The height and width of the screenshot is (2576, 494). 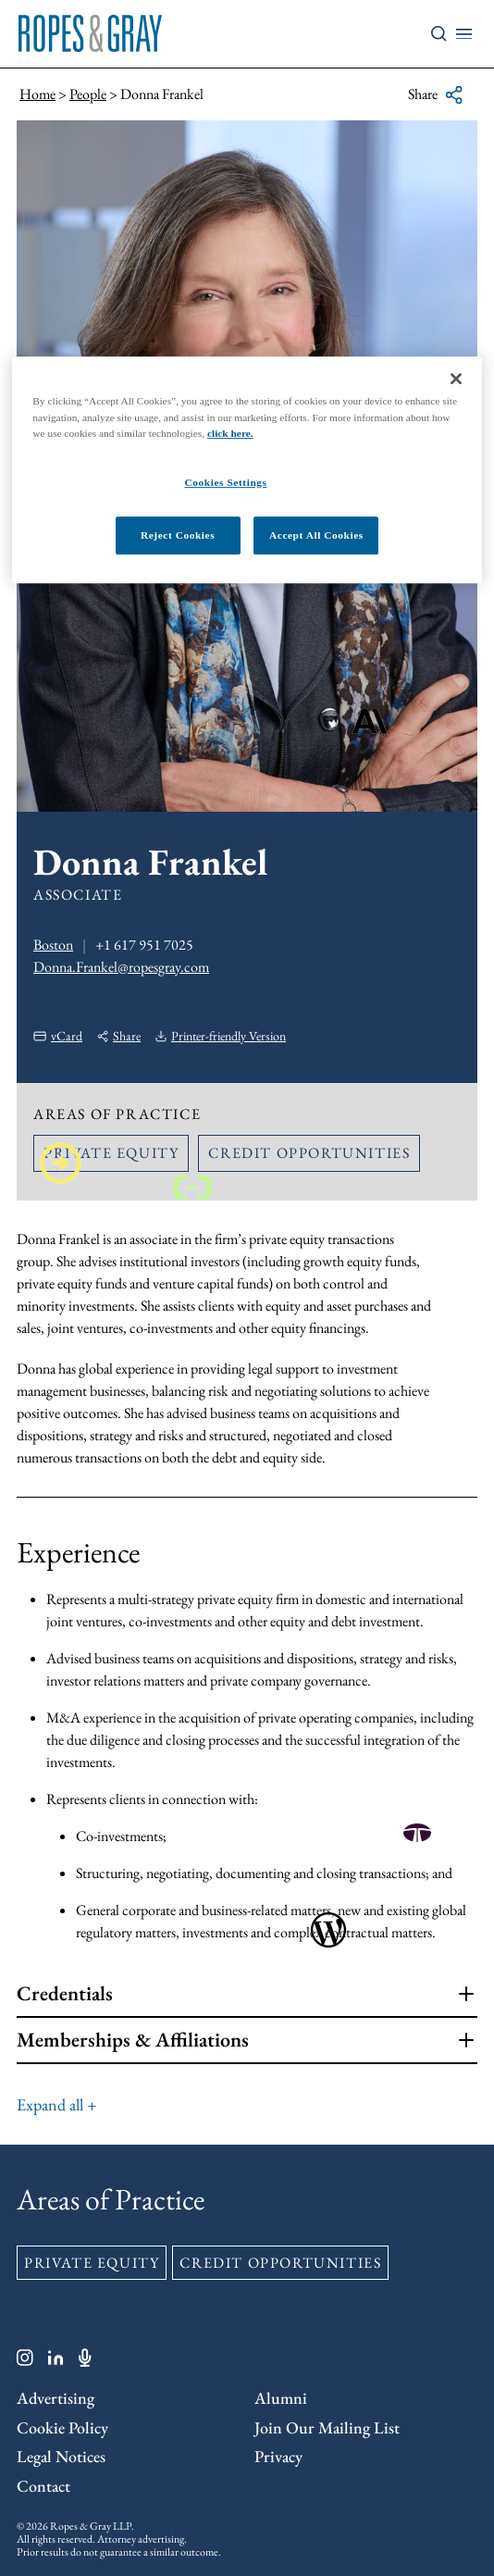 What do you see at coordinates (60, 1163) in the screenshot?
I see `proceed to the next step` at bounding box center [60, 1163].